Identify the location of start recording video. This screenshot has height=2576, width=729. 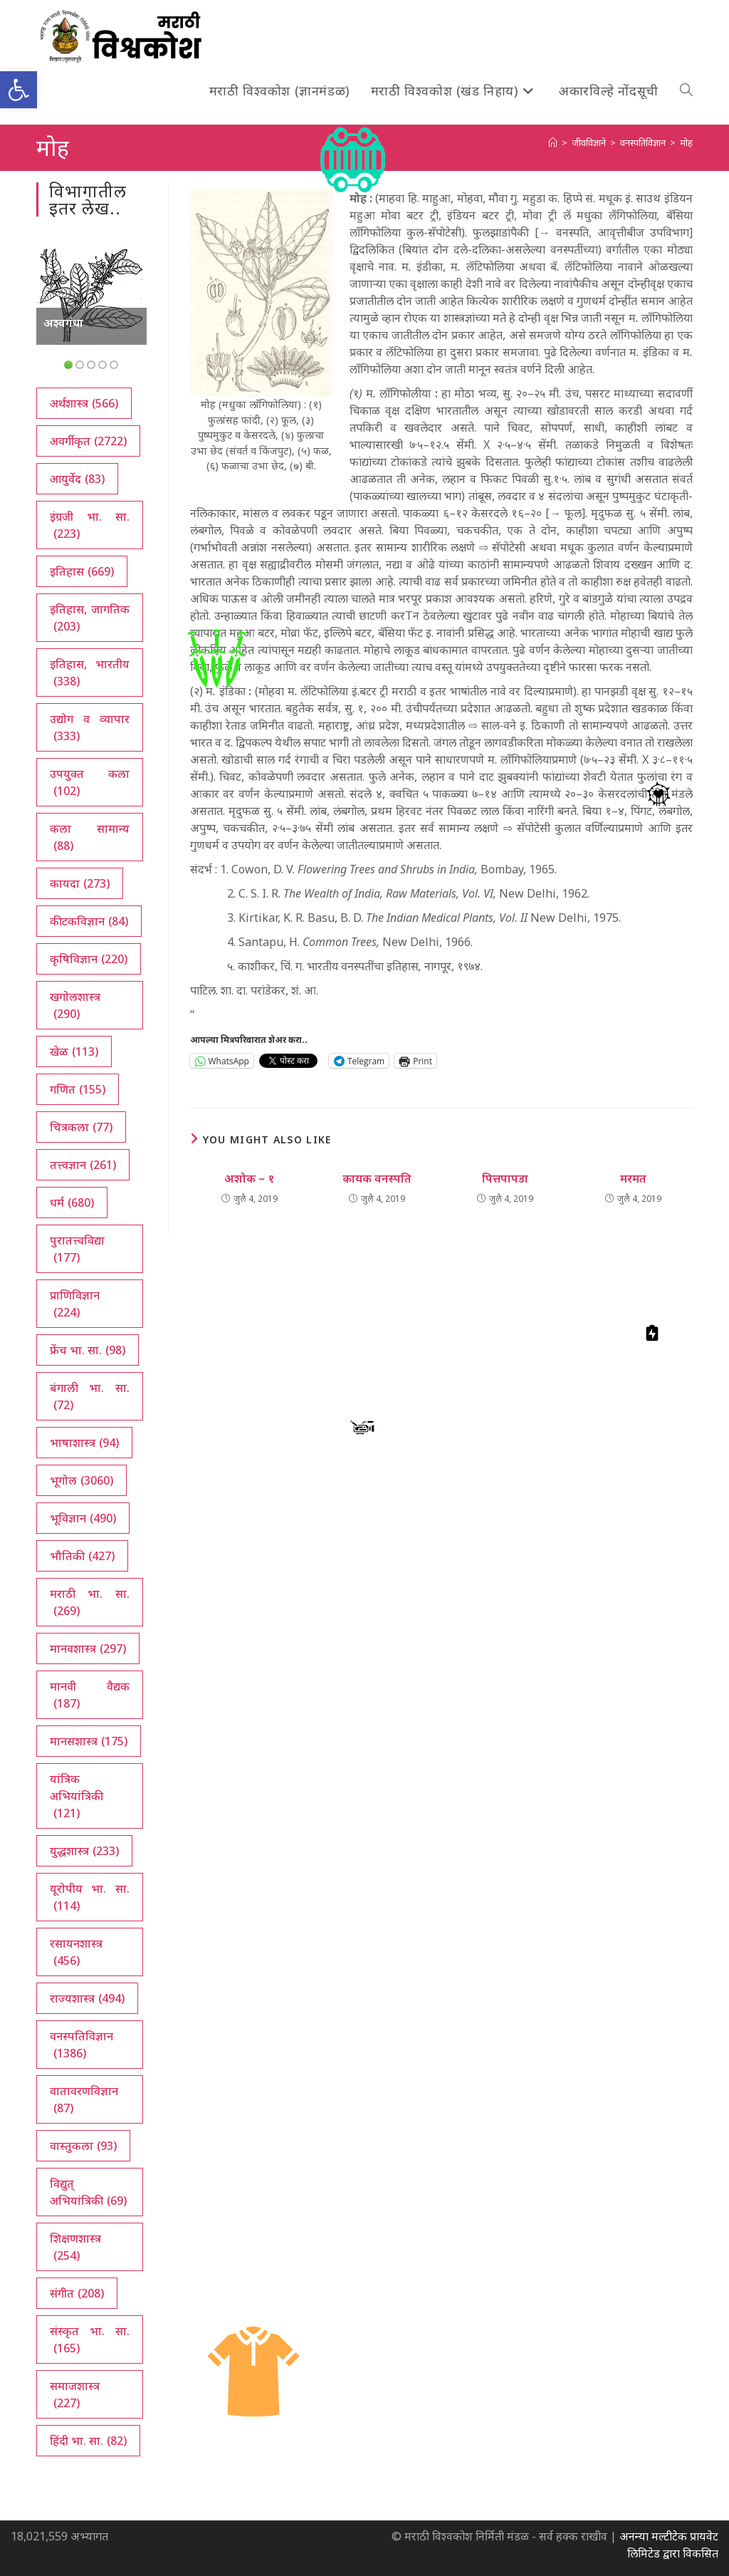
(362, 1427).